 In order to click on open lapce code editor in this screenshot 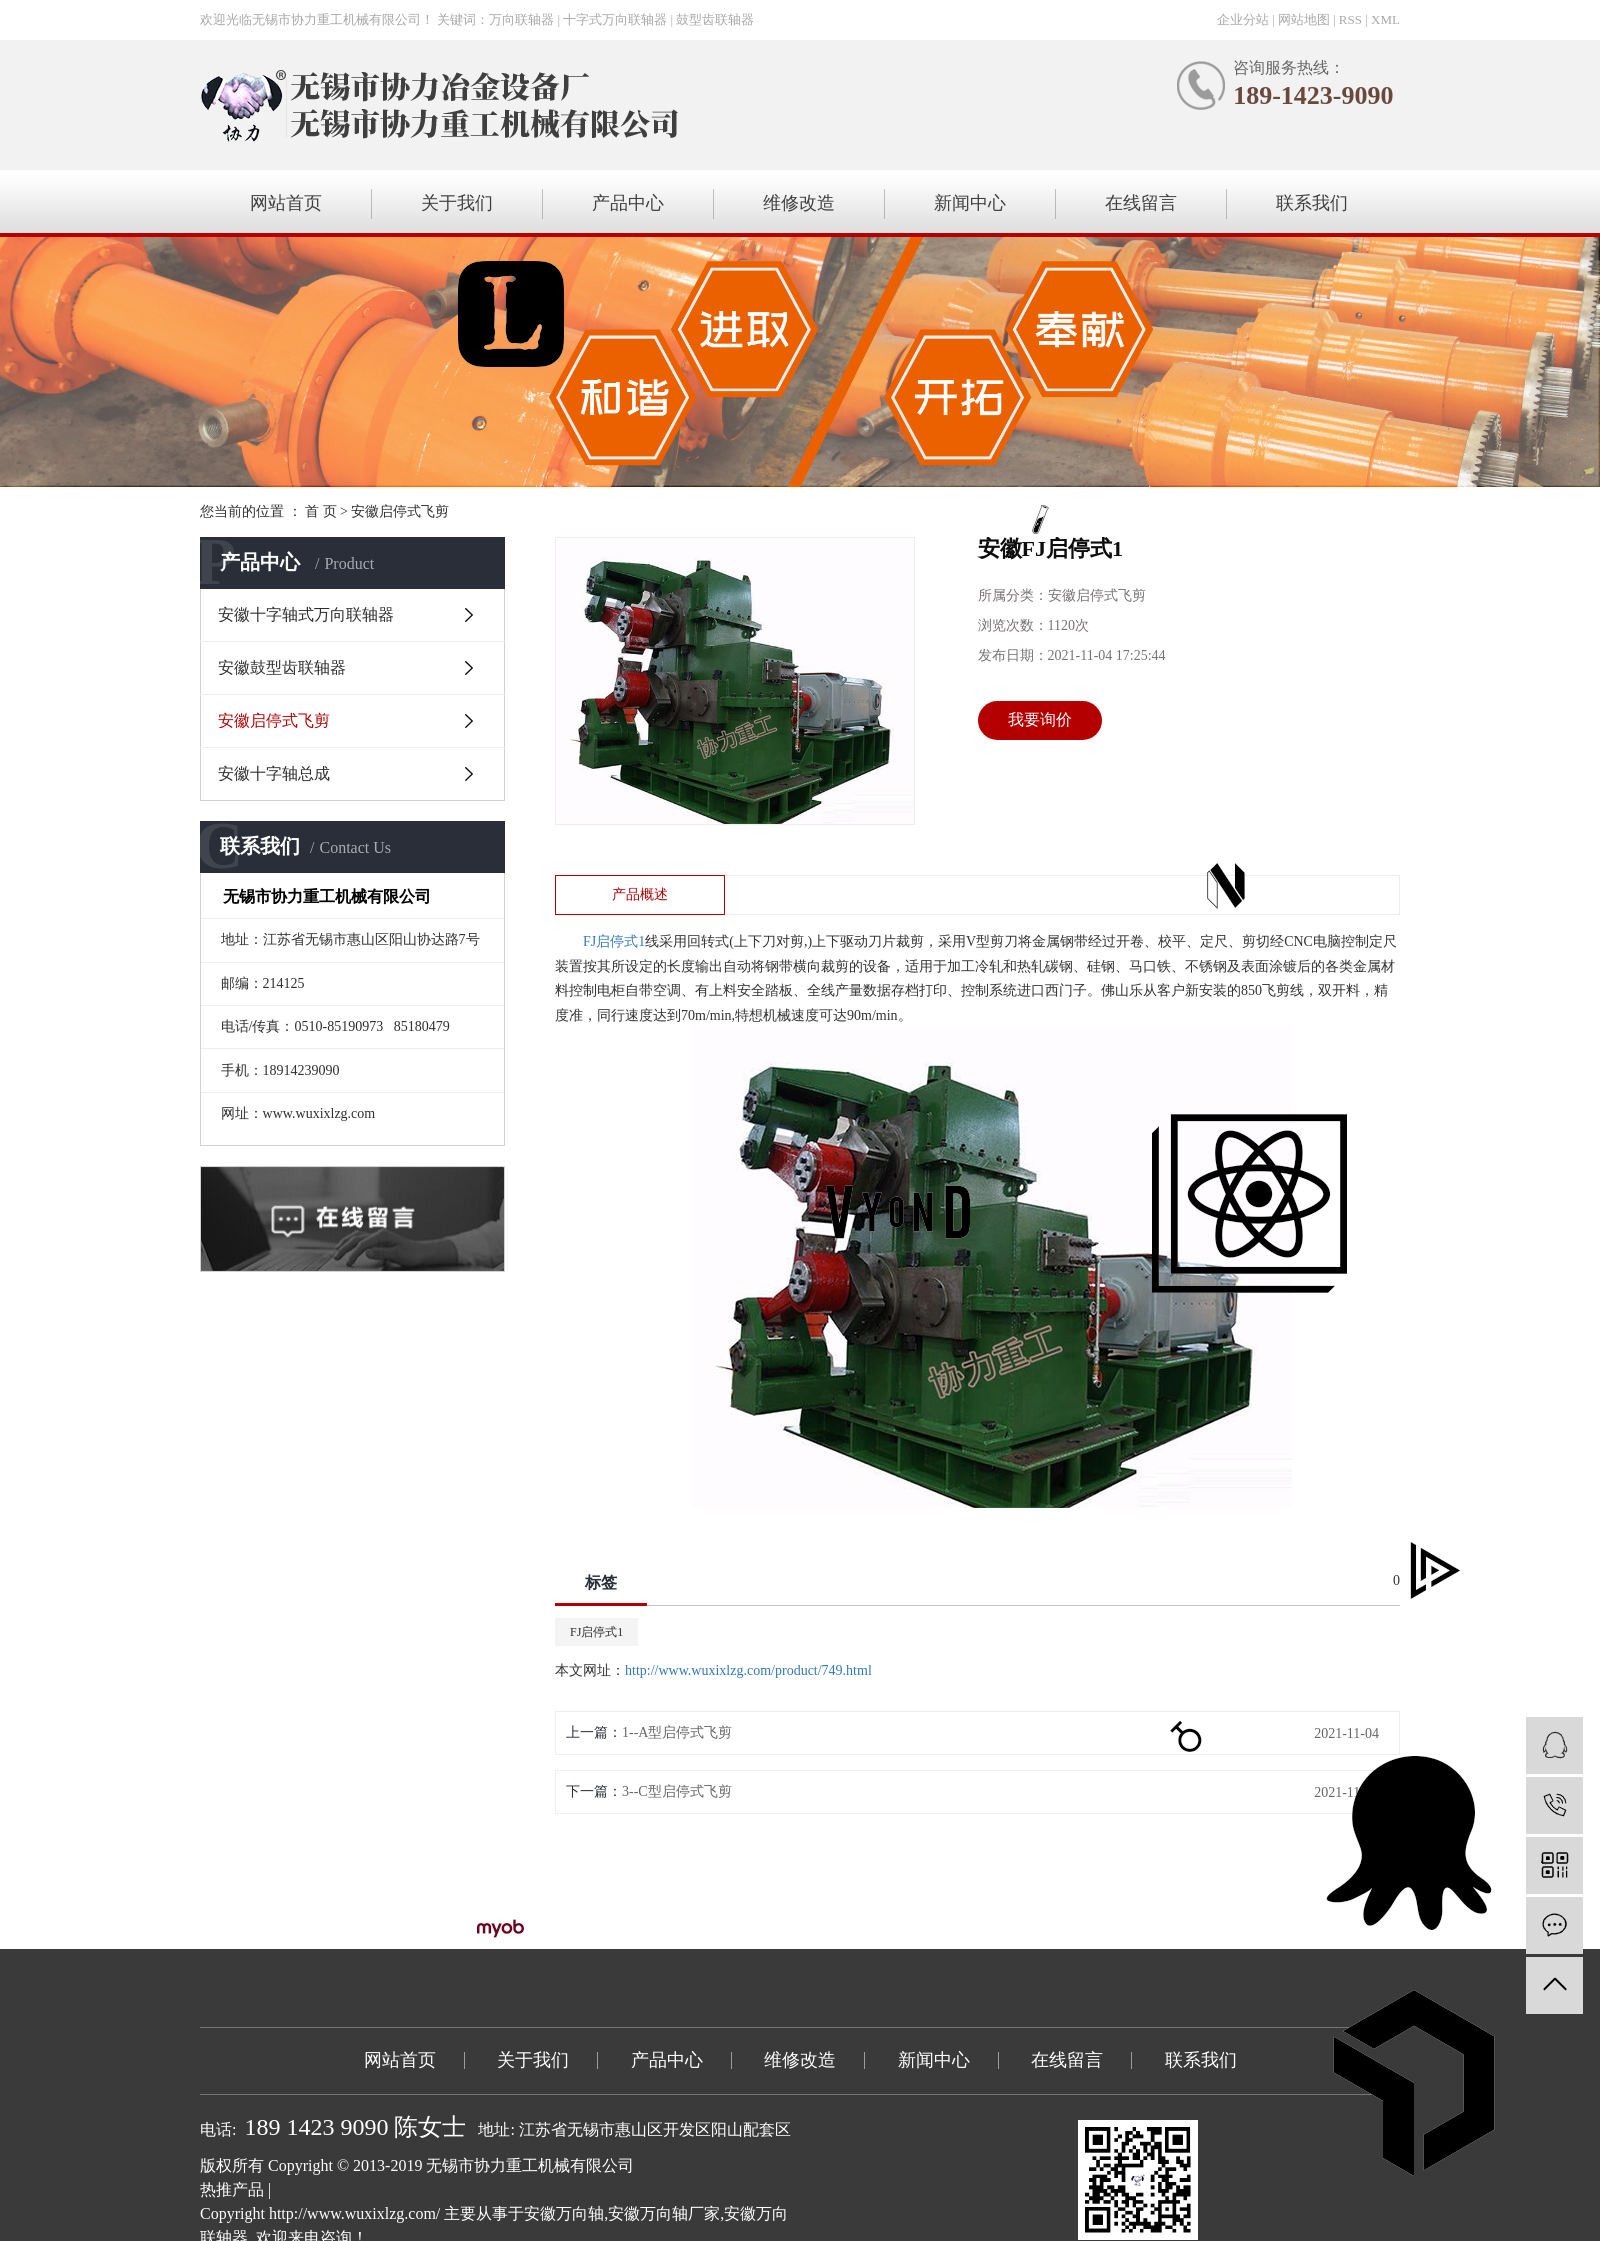, I will do `click(1435, 1570)`.